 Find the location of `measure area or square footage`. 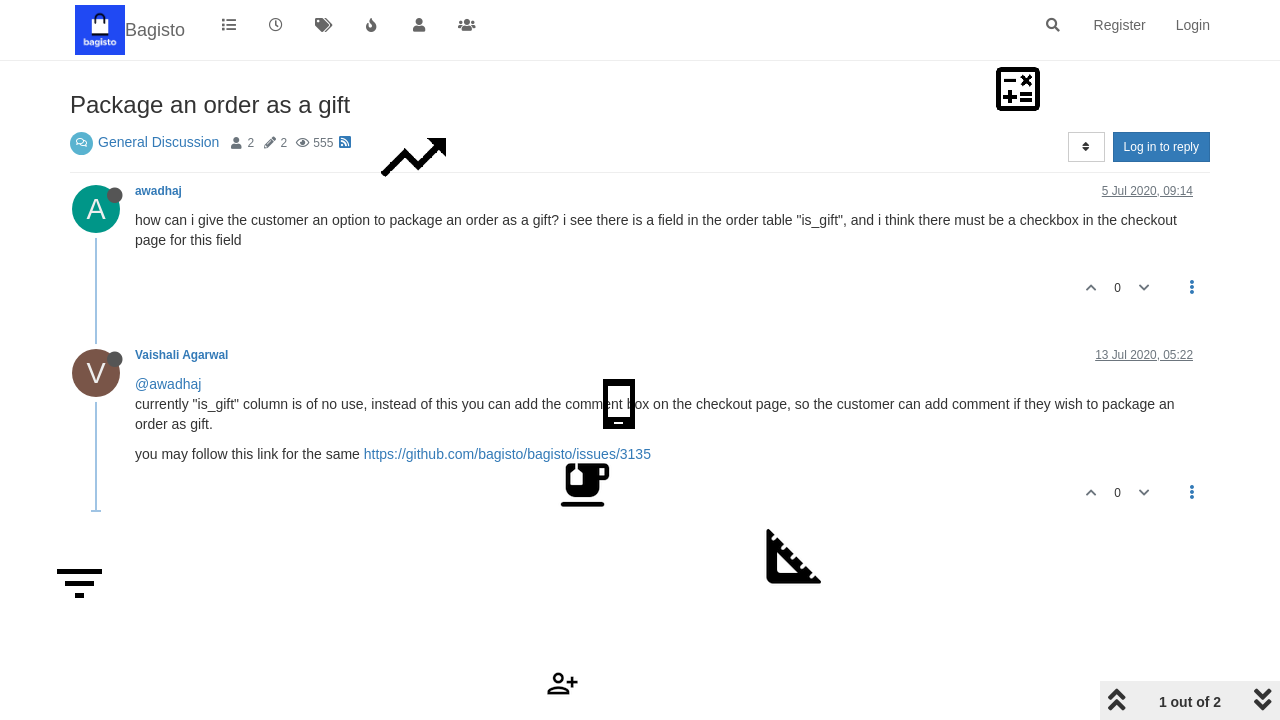

measure area or square footage is located at coordinates (795, 555).